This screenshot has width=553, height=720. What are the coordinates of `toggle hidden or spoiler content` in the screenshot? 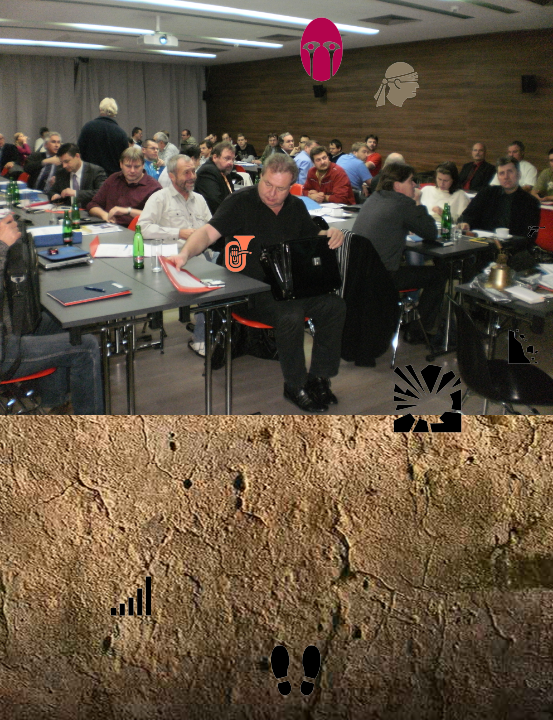 It's located at (396, 84).